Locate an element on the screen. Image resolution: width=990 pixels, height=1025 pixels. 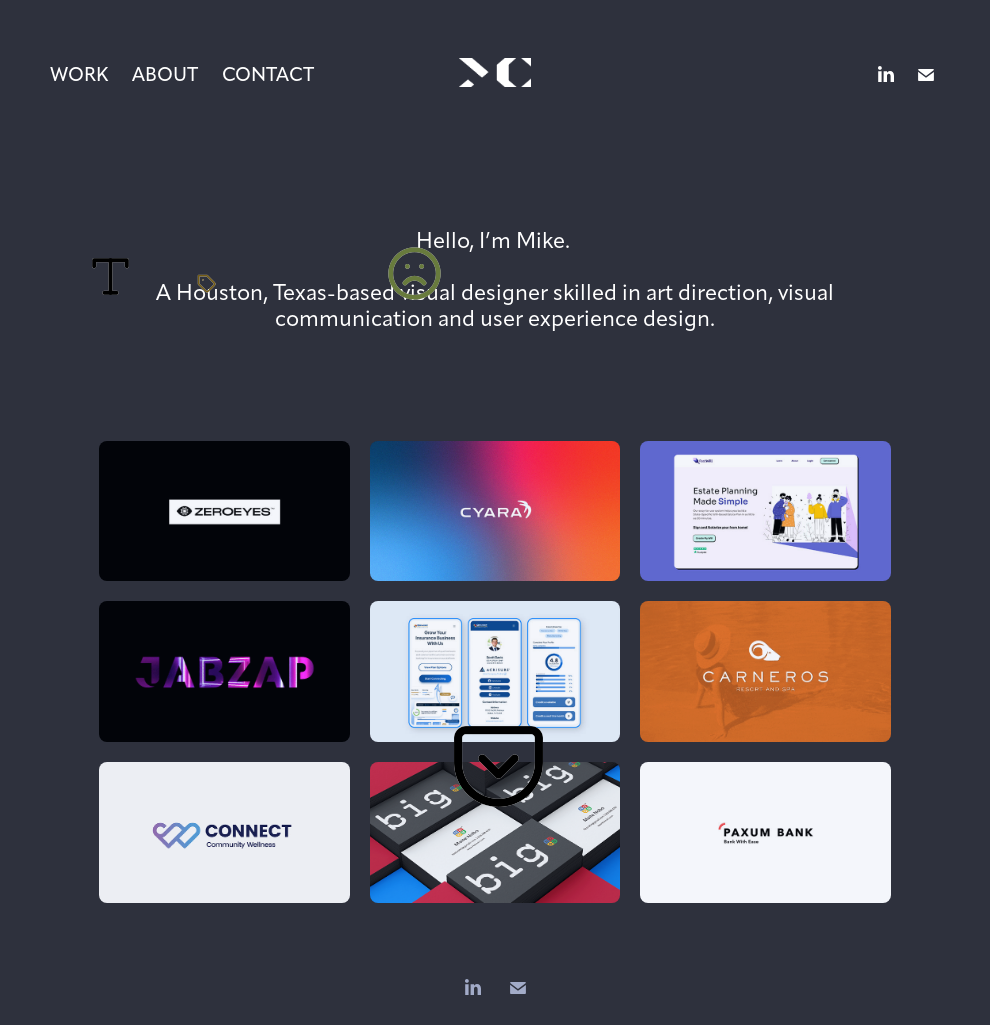
add a tag or label to an item is located at coordinates (207, 284).